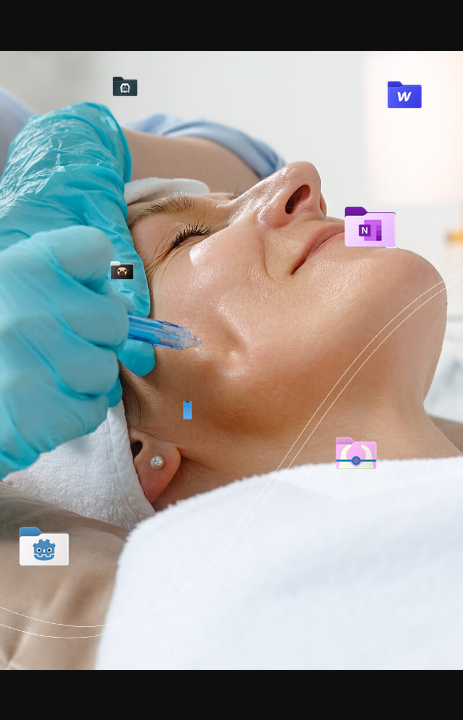  Describe the element at coordinates (44, 548) in the screenshot. I see `folder containing godot engine project files` at that location.